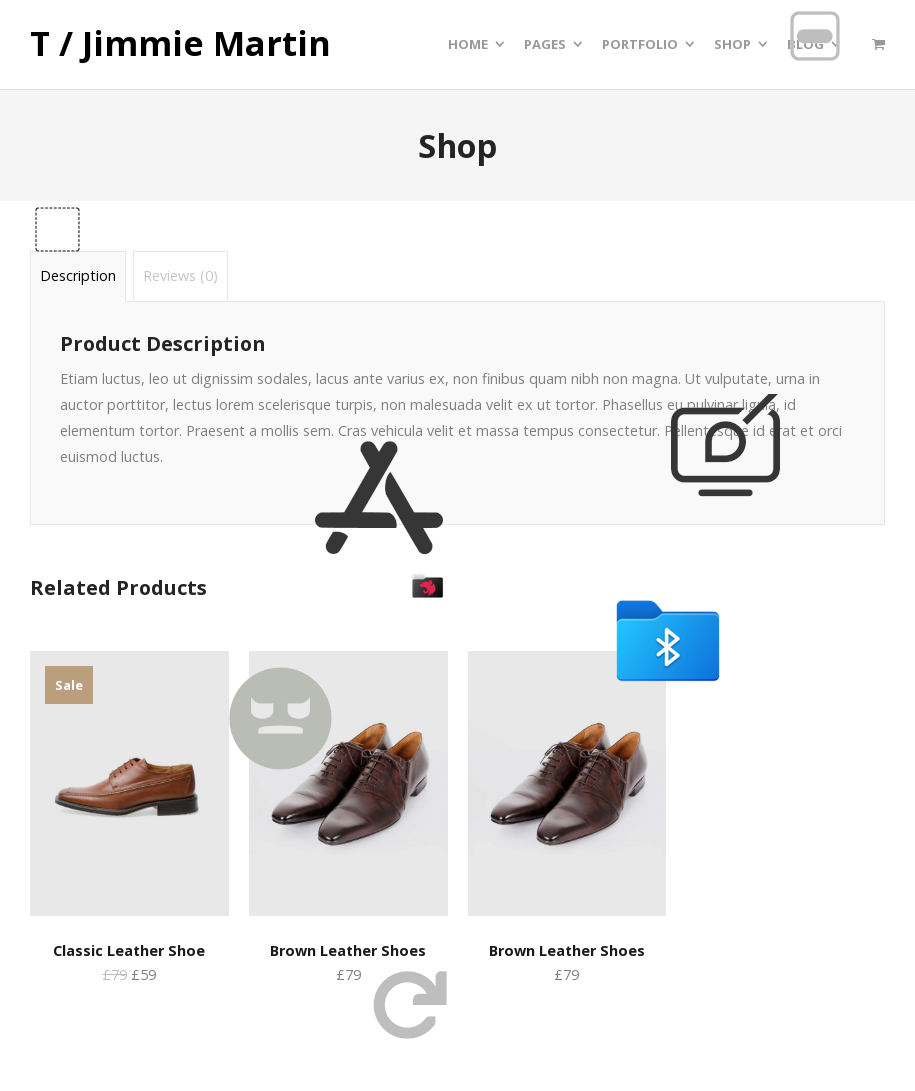 The width and height of the screenshot is (915, 1091). I want to click on indicates content not yet loaded, so click(57, 229).